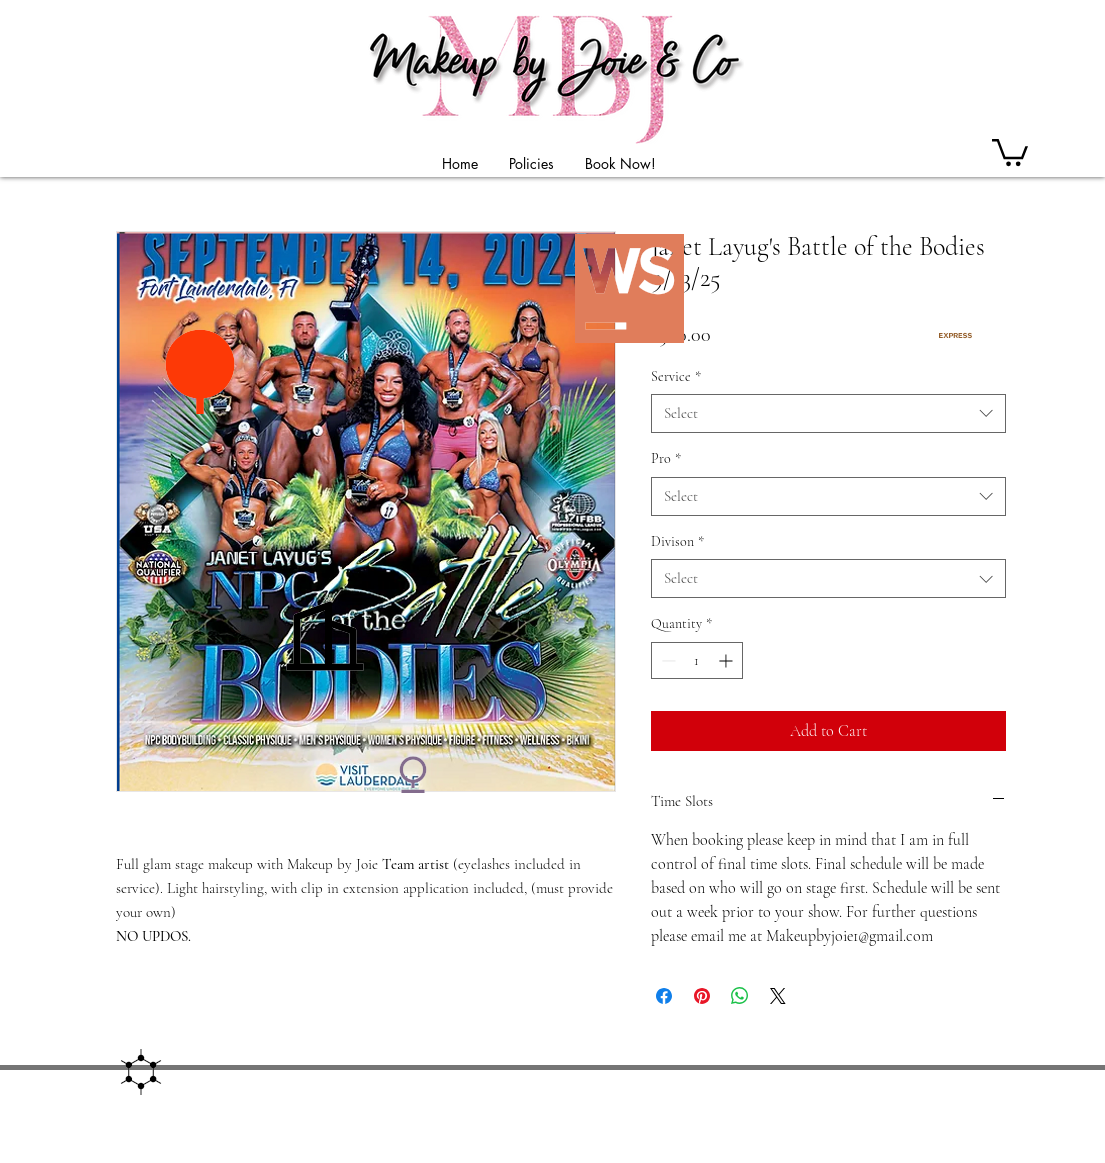 The width and height of the screenshot is (1105, 1163). What do you see at coordinates (629, 288) in the screenshot?
I see `open WebStorm IDE` at bounding box center [629, 288].